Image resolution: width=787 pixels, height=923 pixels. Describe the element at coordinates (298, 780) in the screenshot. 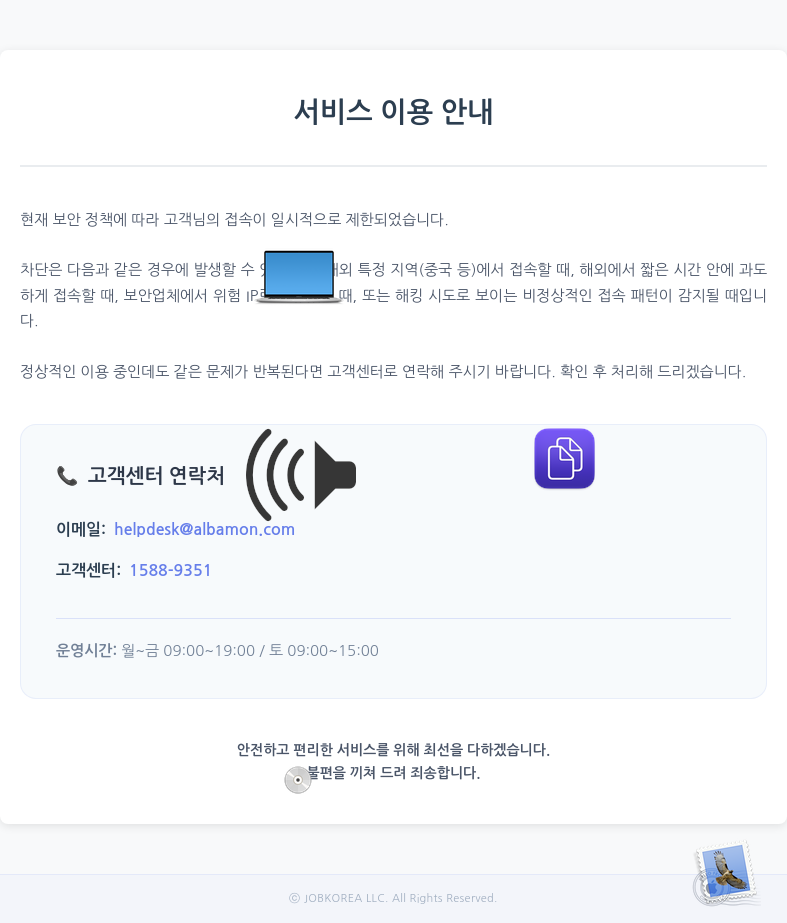

I see `access cd/dvd drive` at that location.